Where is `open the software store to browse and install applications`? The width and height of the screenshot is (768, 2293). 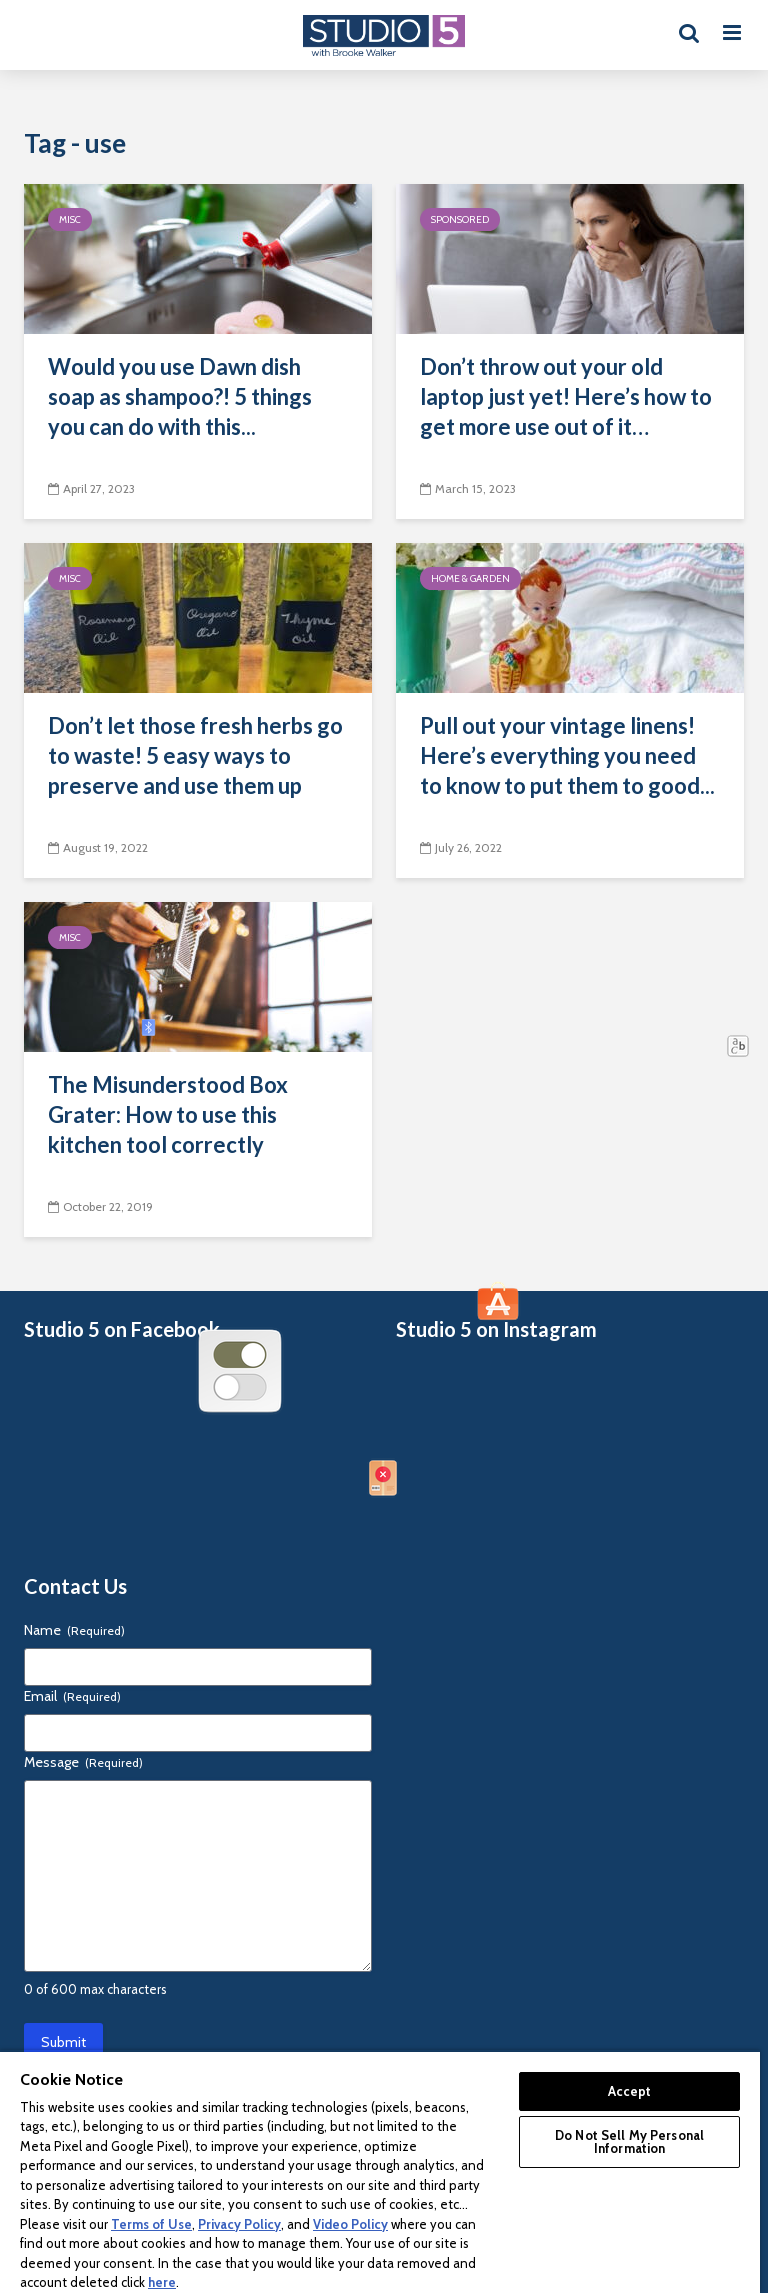 open the software store to browse and install applications is located at coordinates (498, 1304).